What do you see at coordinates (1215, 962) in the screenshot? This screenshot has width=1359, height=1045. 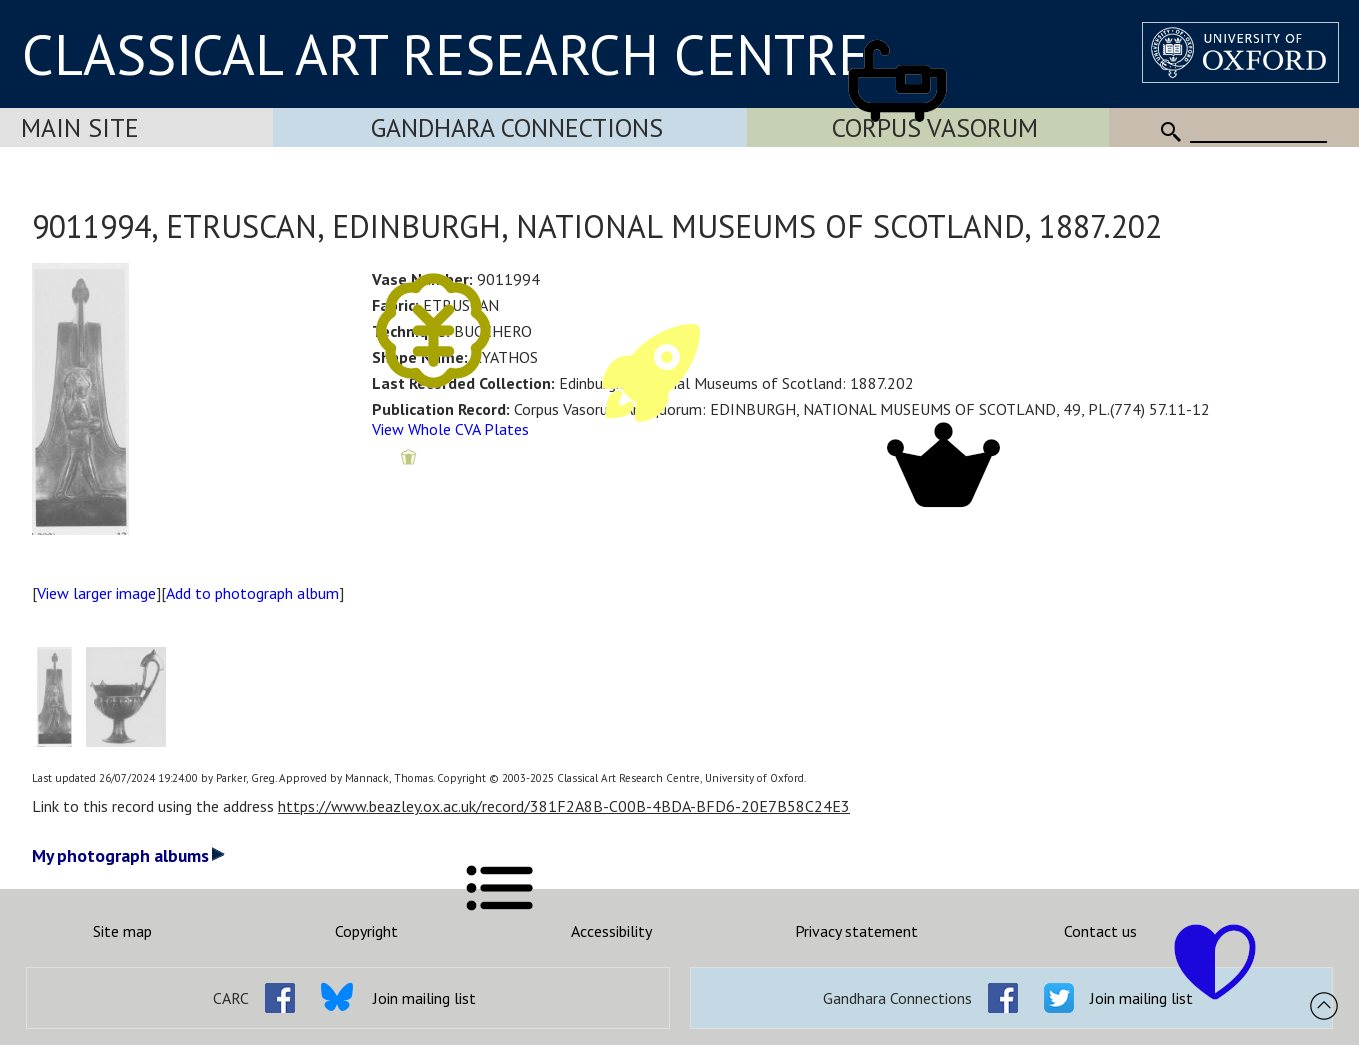 I see `indicates partial like or favorite status` at bounding box center [1215, 962].